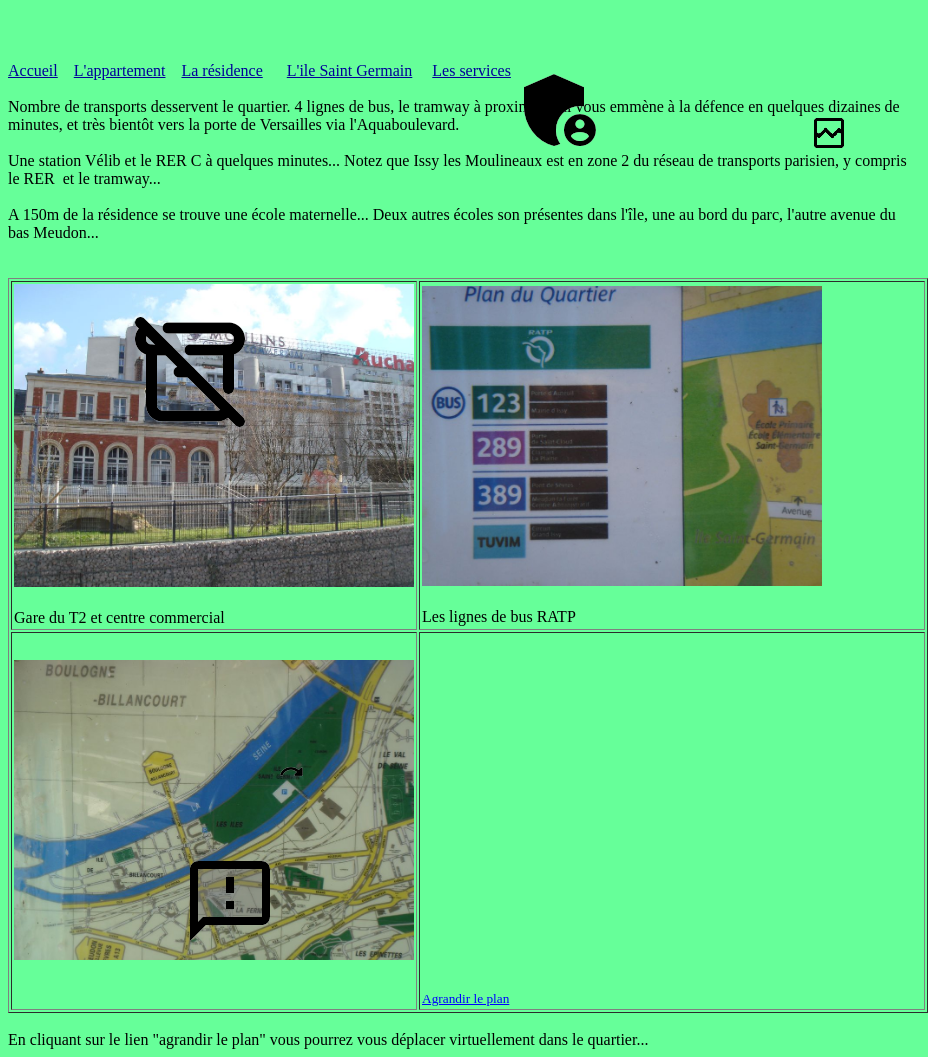  I want to click on access admin or security settings, so click(560, 110).